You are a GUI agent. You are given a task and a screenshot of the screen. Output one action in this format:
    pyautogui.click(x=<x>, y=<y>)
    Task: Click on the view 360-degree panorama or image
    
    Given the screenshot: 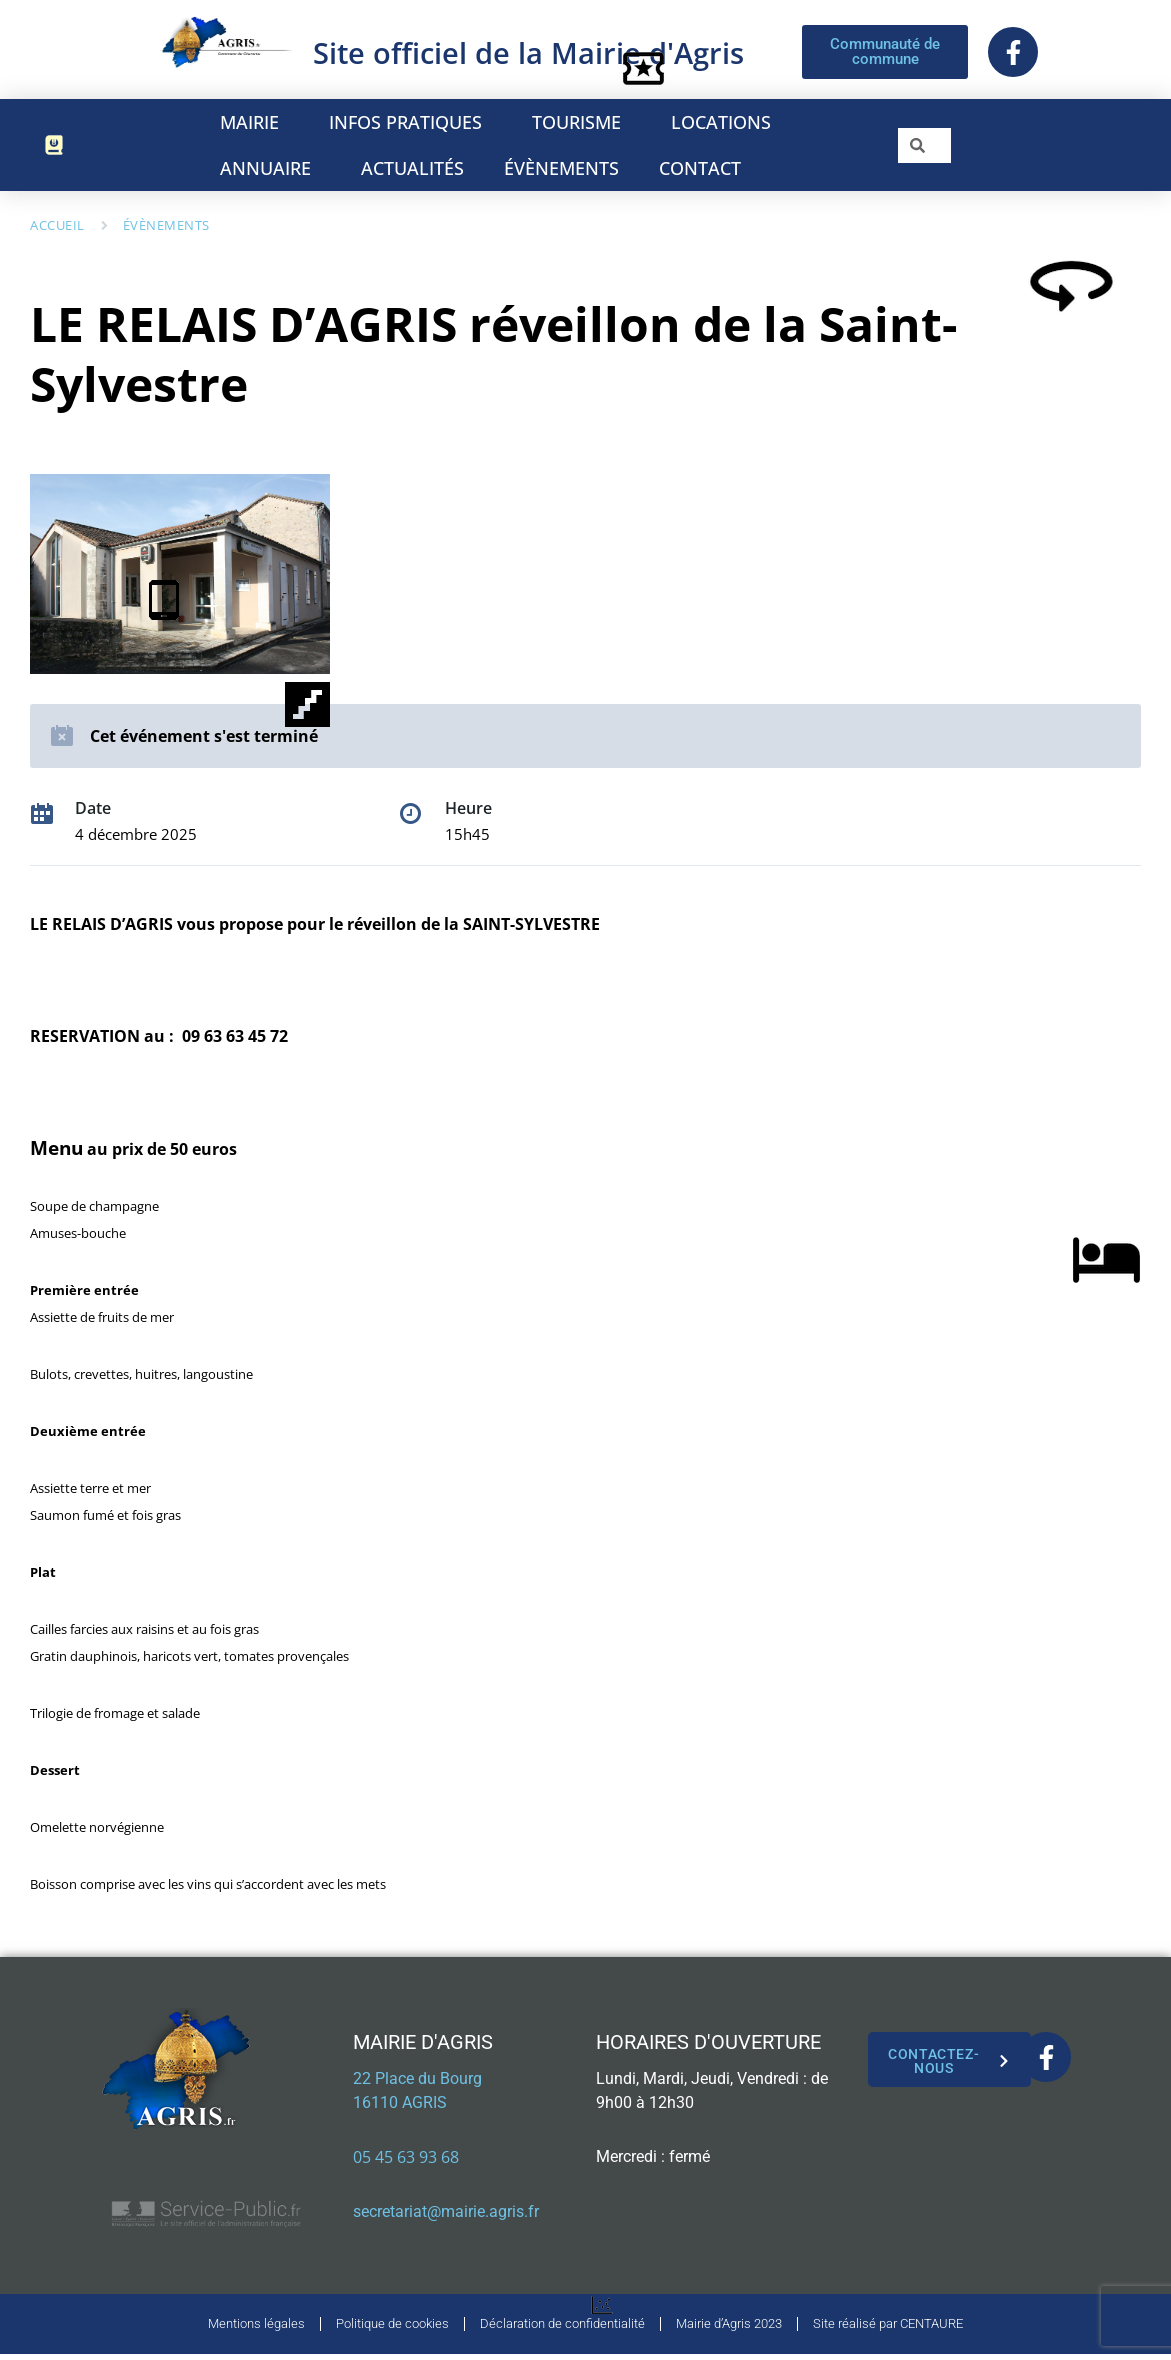 What is the action you would take?
    pyautogui.click(x=1071, y=281)
    